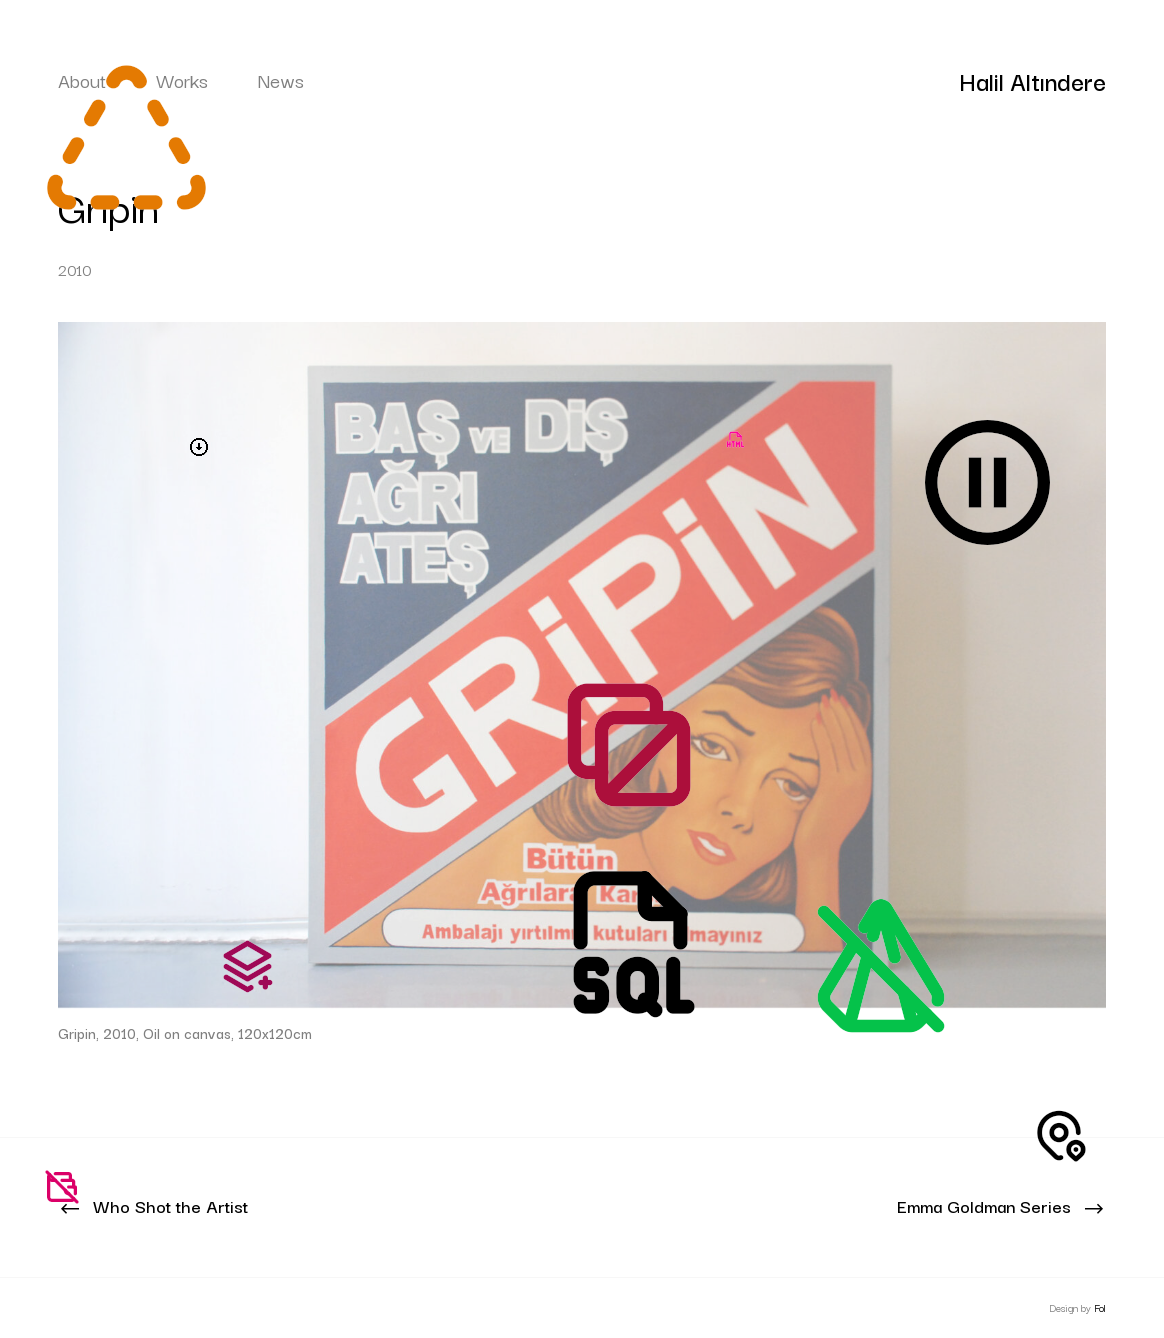  Describe the element at coordinates (987, 482) in the screenshot. I see `pause media playback` at that location.